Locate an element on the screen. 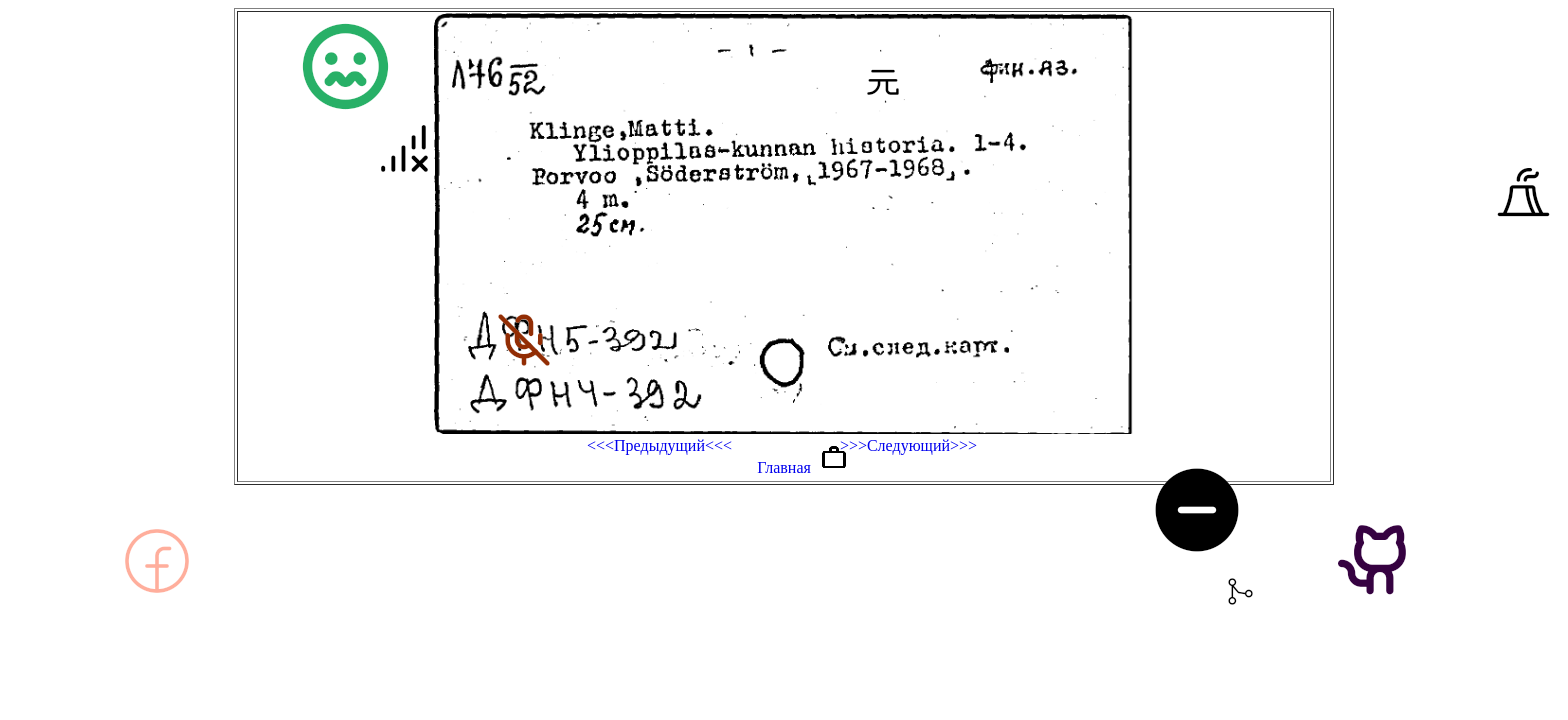 This screenshot has width=1568, height=720. open facebook app is located at coordinates (157, 561).